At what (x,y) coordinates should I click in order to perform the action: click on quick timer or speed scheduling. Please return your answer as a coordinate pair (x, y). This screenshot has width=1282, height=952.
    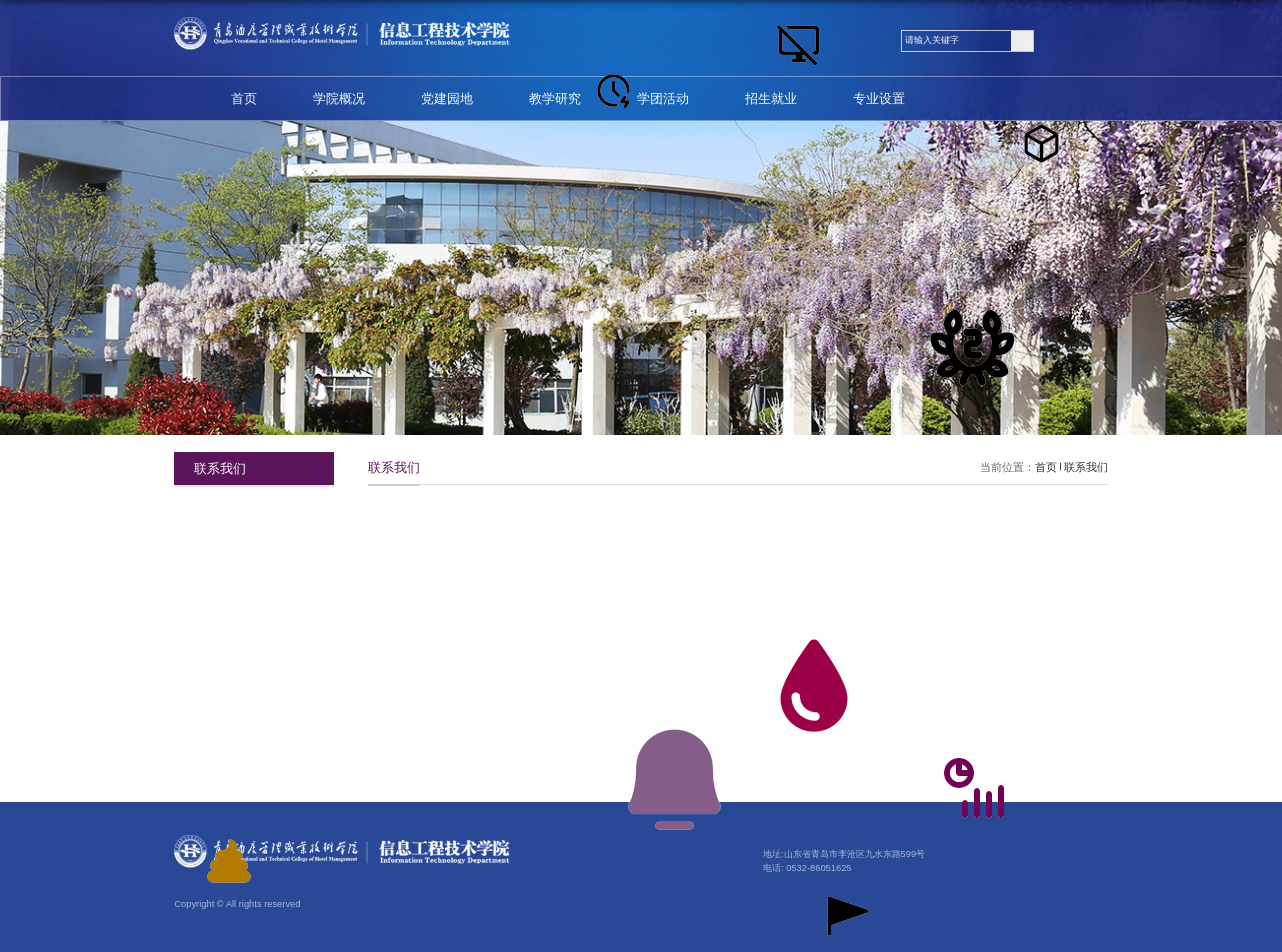
    Looking at the image, I should click on (613, 90).